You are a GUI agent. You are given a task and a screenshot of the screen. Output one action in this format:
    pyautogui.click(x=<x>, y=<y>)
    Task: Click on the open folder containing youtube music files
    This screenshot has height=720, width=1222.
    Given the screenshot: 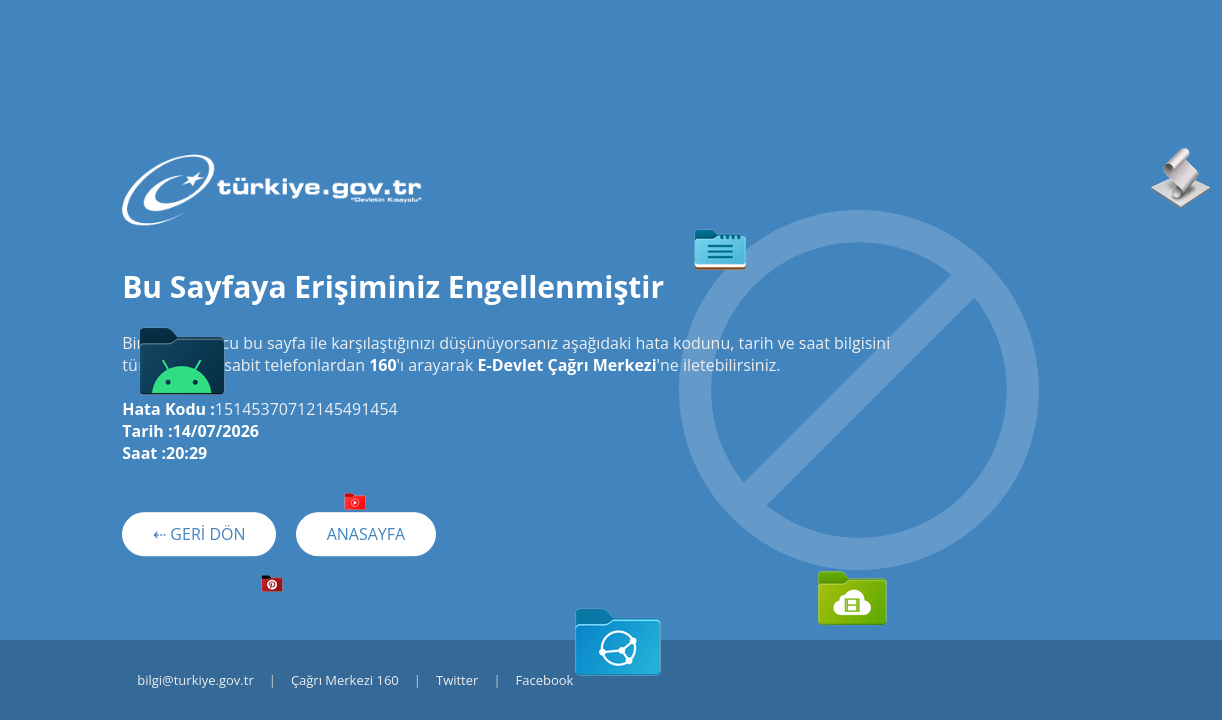 What is the action you would take?
    pyautogui.click(x=355, y=502)
    